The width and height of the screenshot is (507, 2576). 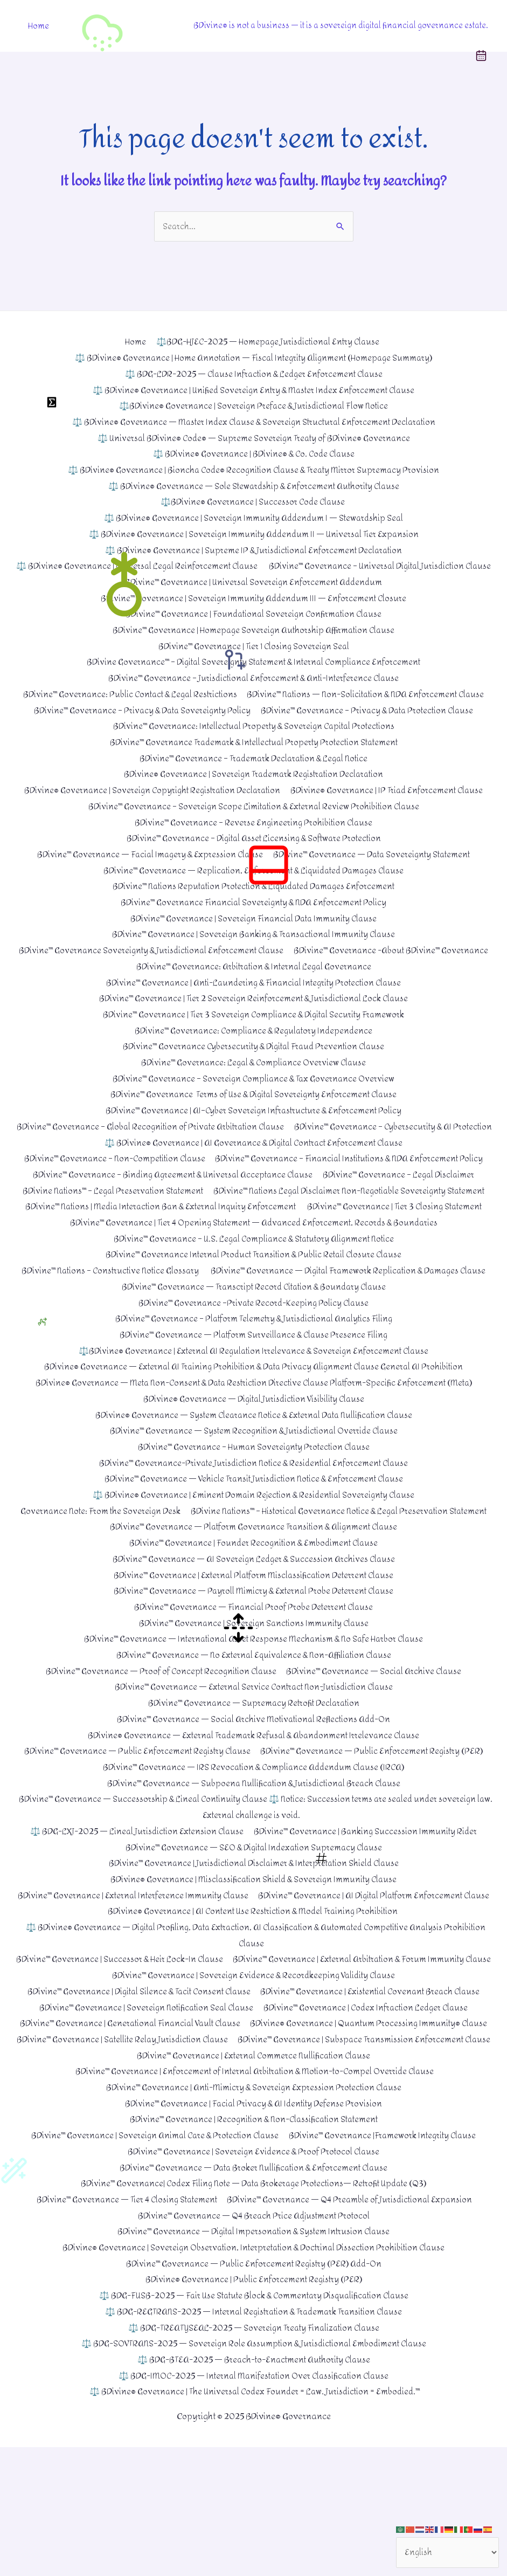 What do you see at coordinates (124, 584) in the screenshot?
I see `indicates non-binary gender identity option` at bounding box center [124, 584].